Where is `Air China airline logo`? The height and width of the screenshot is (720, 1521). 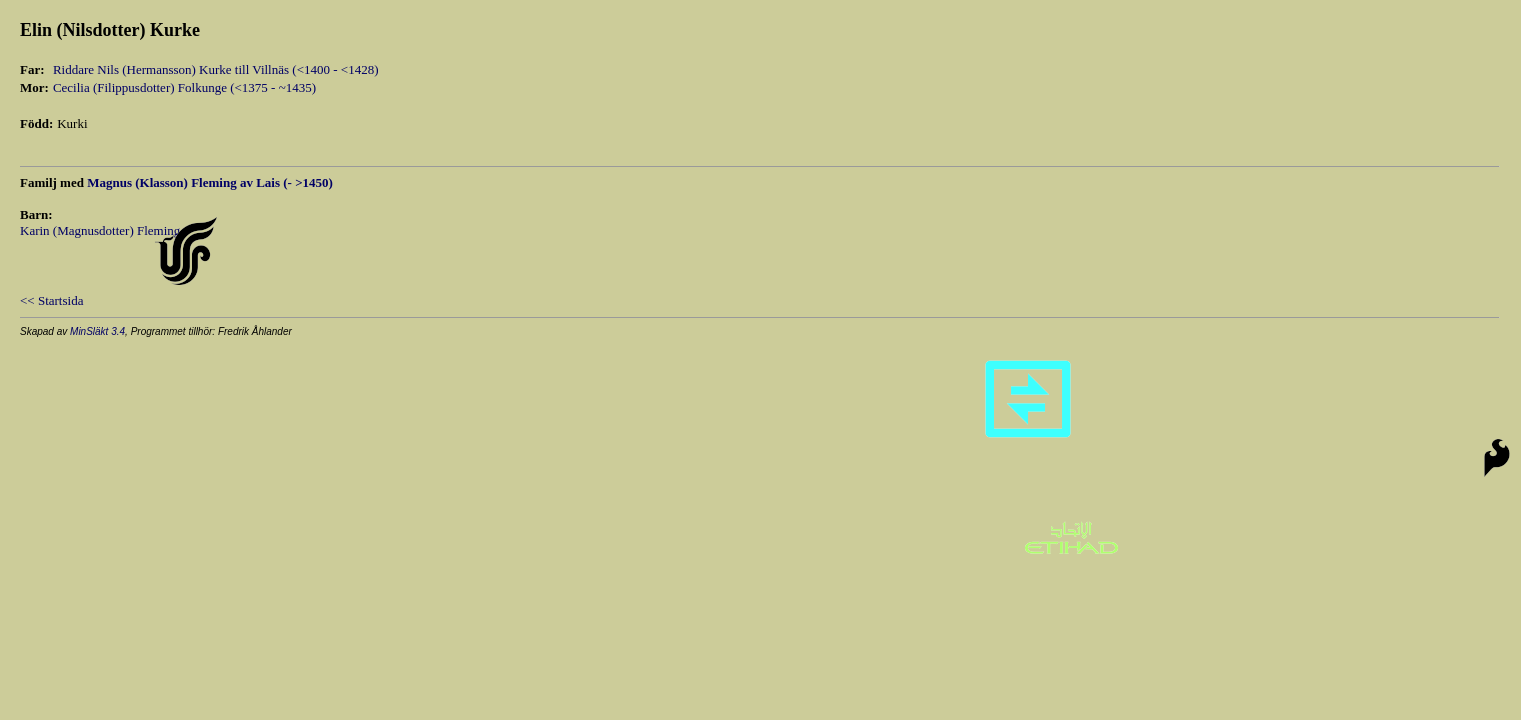 Air China airline logo is located at coordinates (186, 251).